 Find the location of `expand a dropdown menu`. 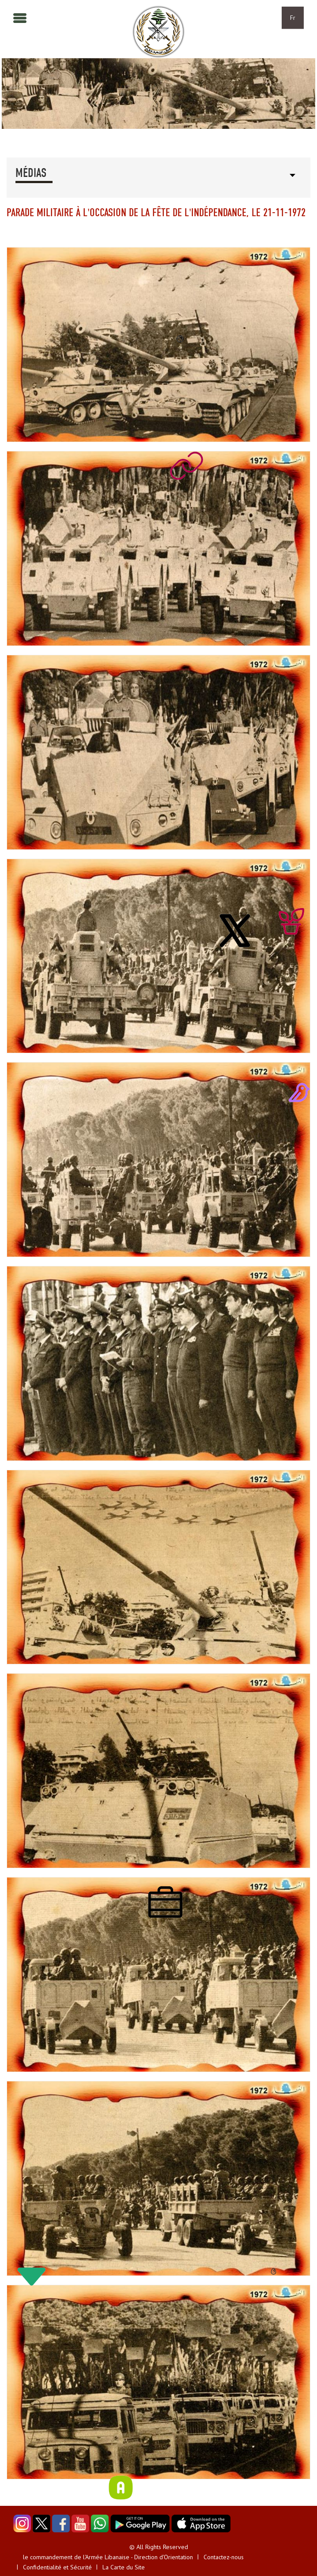

expand a dropdown menu is located at coordinates (31, 2276).